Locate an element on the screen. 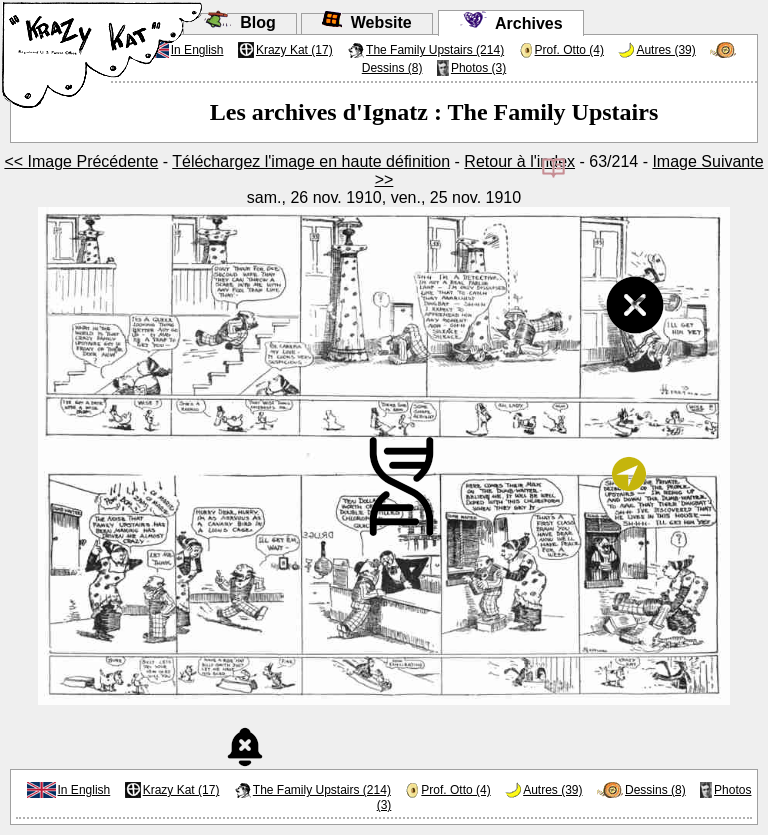  open reading mode or e-reader is located at coordinates (553, 166).